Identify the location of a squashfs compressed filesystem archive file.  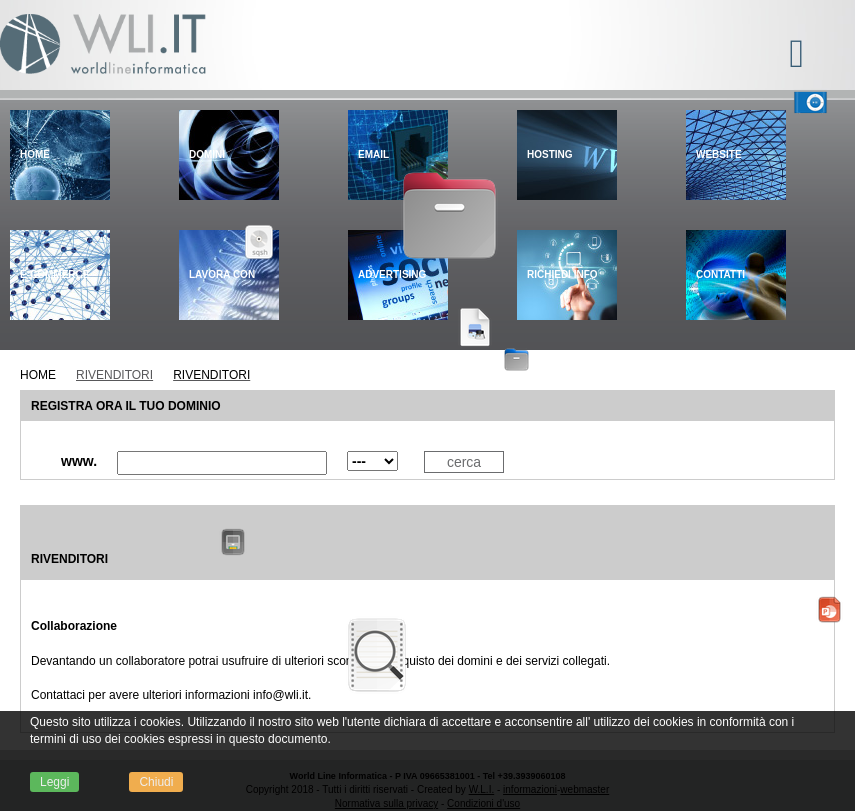
(259, 242).